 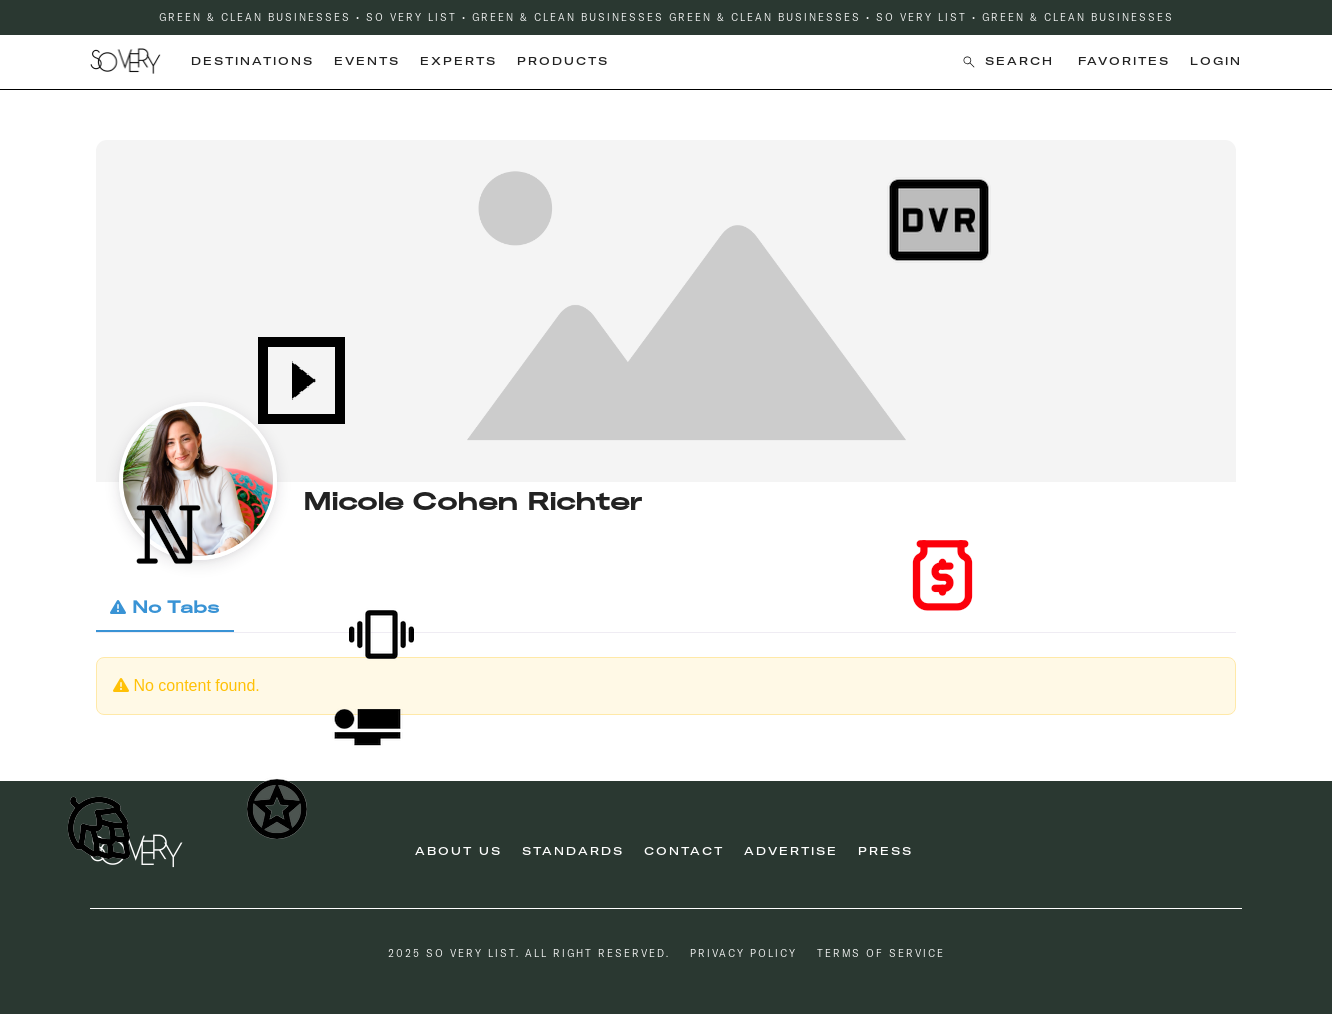 I want to click on start a slideshow presentation, so click(x=301, y=380).